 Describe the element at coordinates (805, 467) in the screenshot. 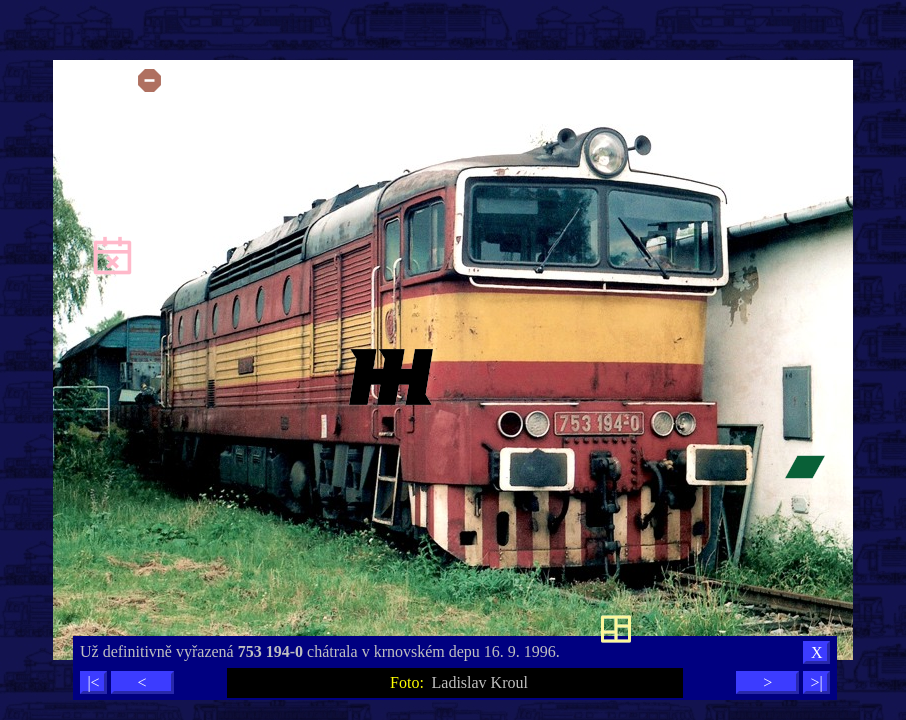

I see `open bandcamp music platform` at that location.